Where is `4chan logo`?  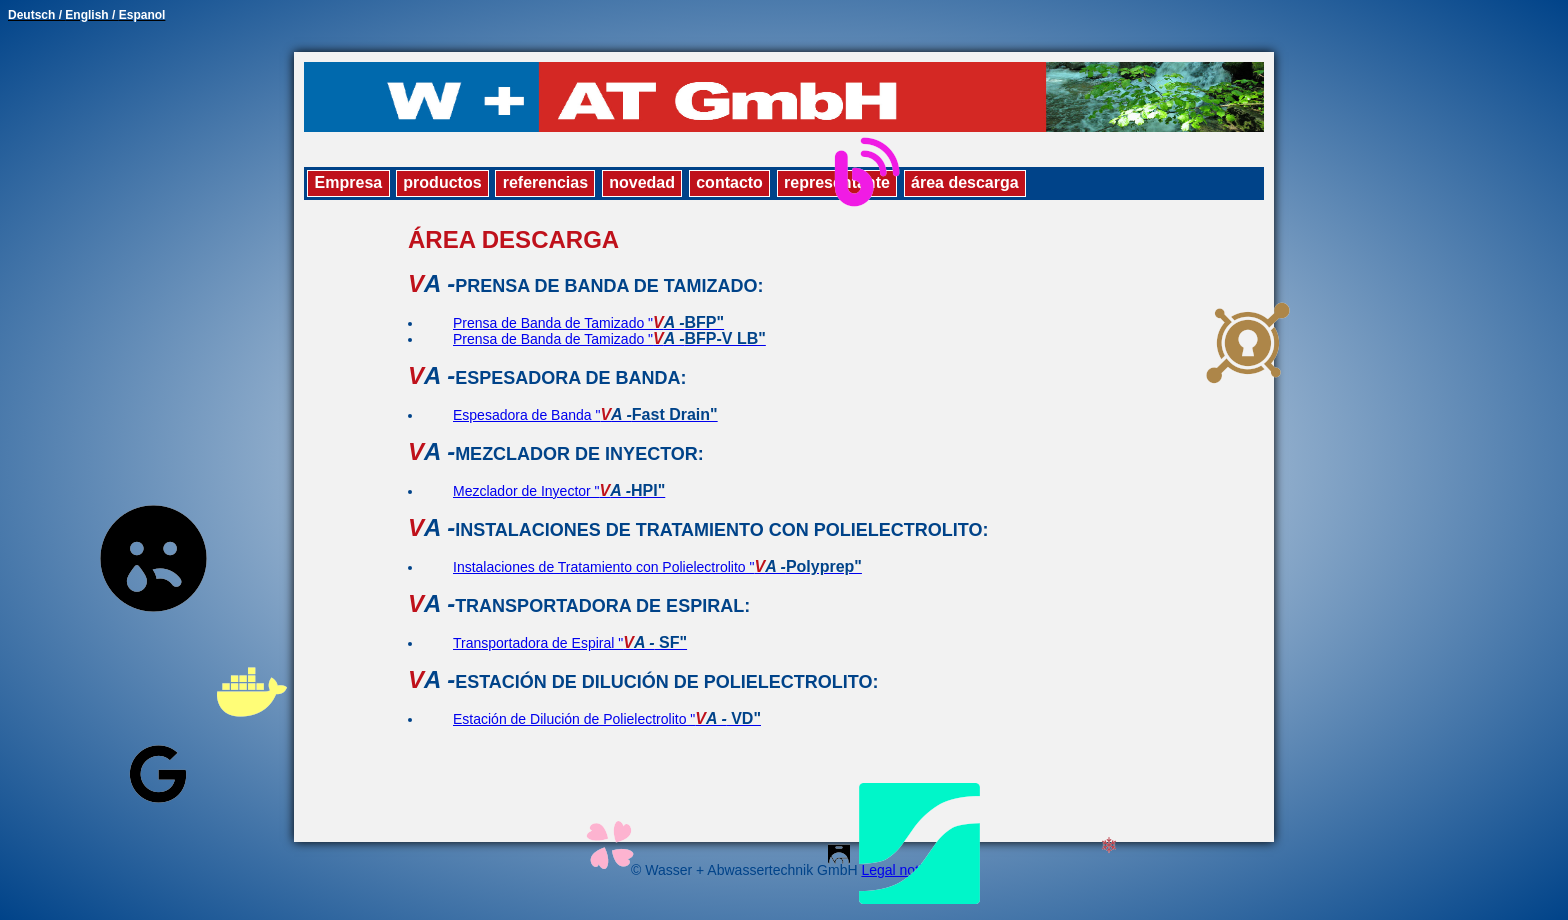 4chan logo is located at coordinates (610, 845).